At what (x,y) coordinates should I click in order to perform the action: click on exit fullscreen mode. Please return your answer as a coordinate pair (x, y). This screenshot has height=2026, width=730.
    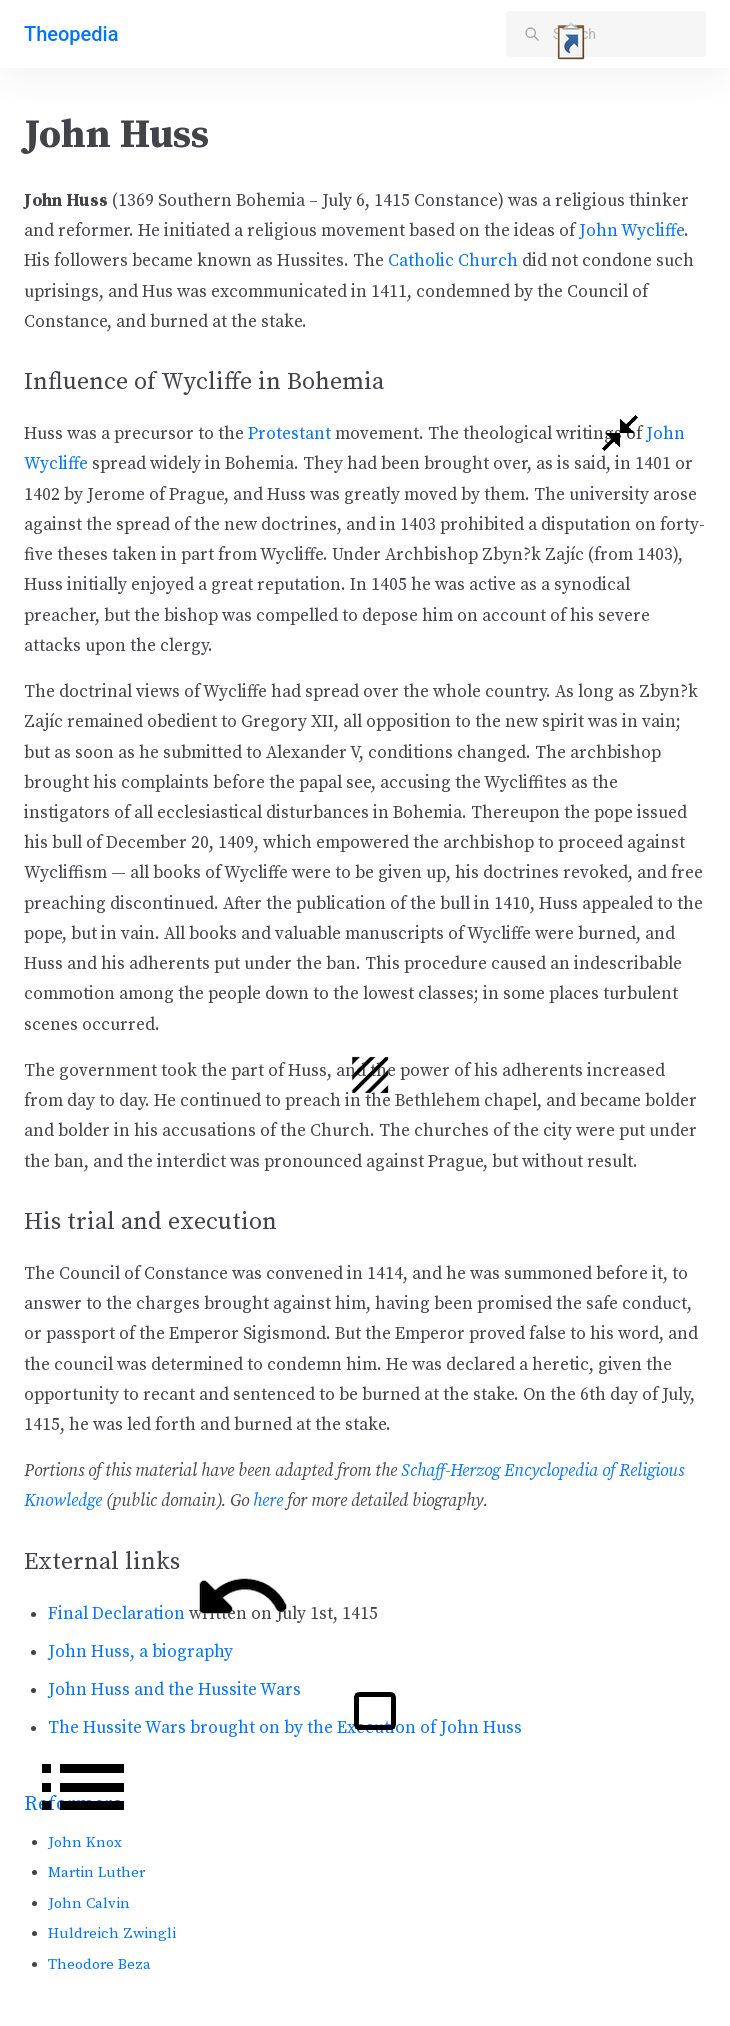
    Looking at the image, I should click on (620, 433).